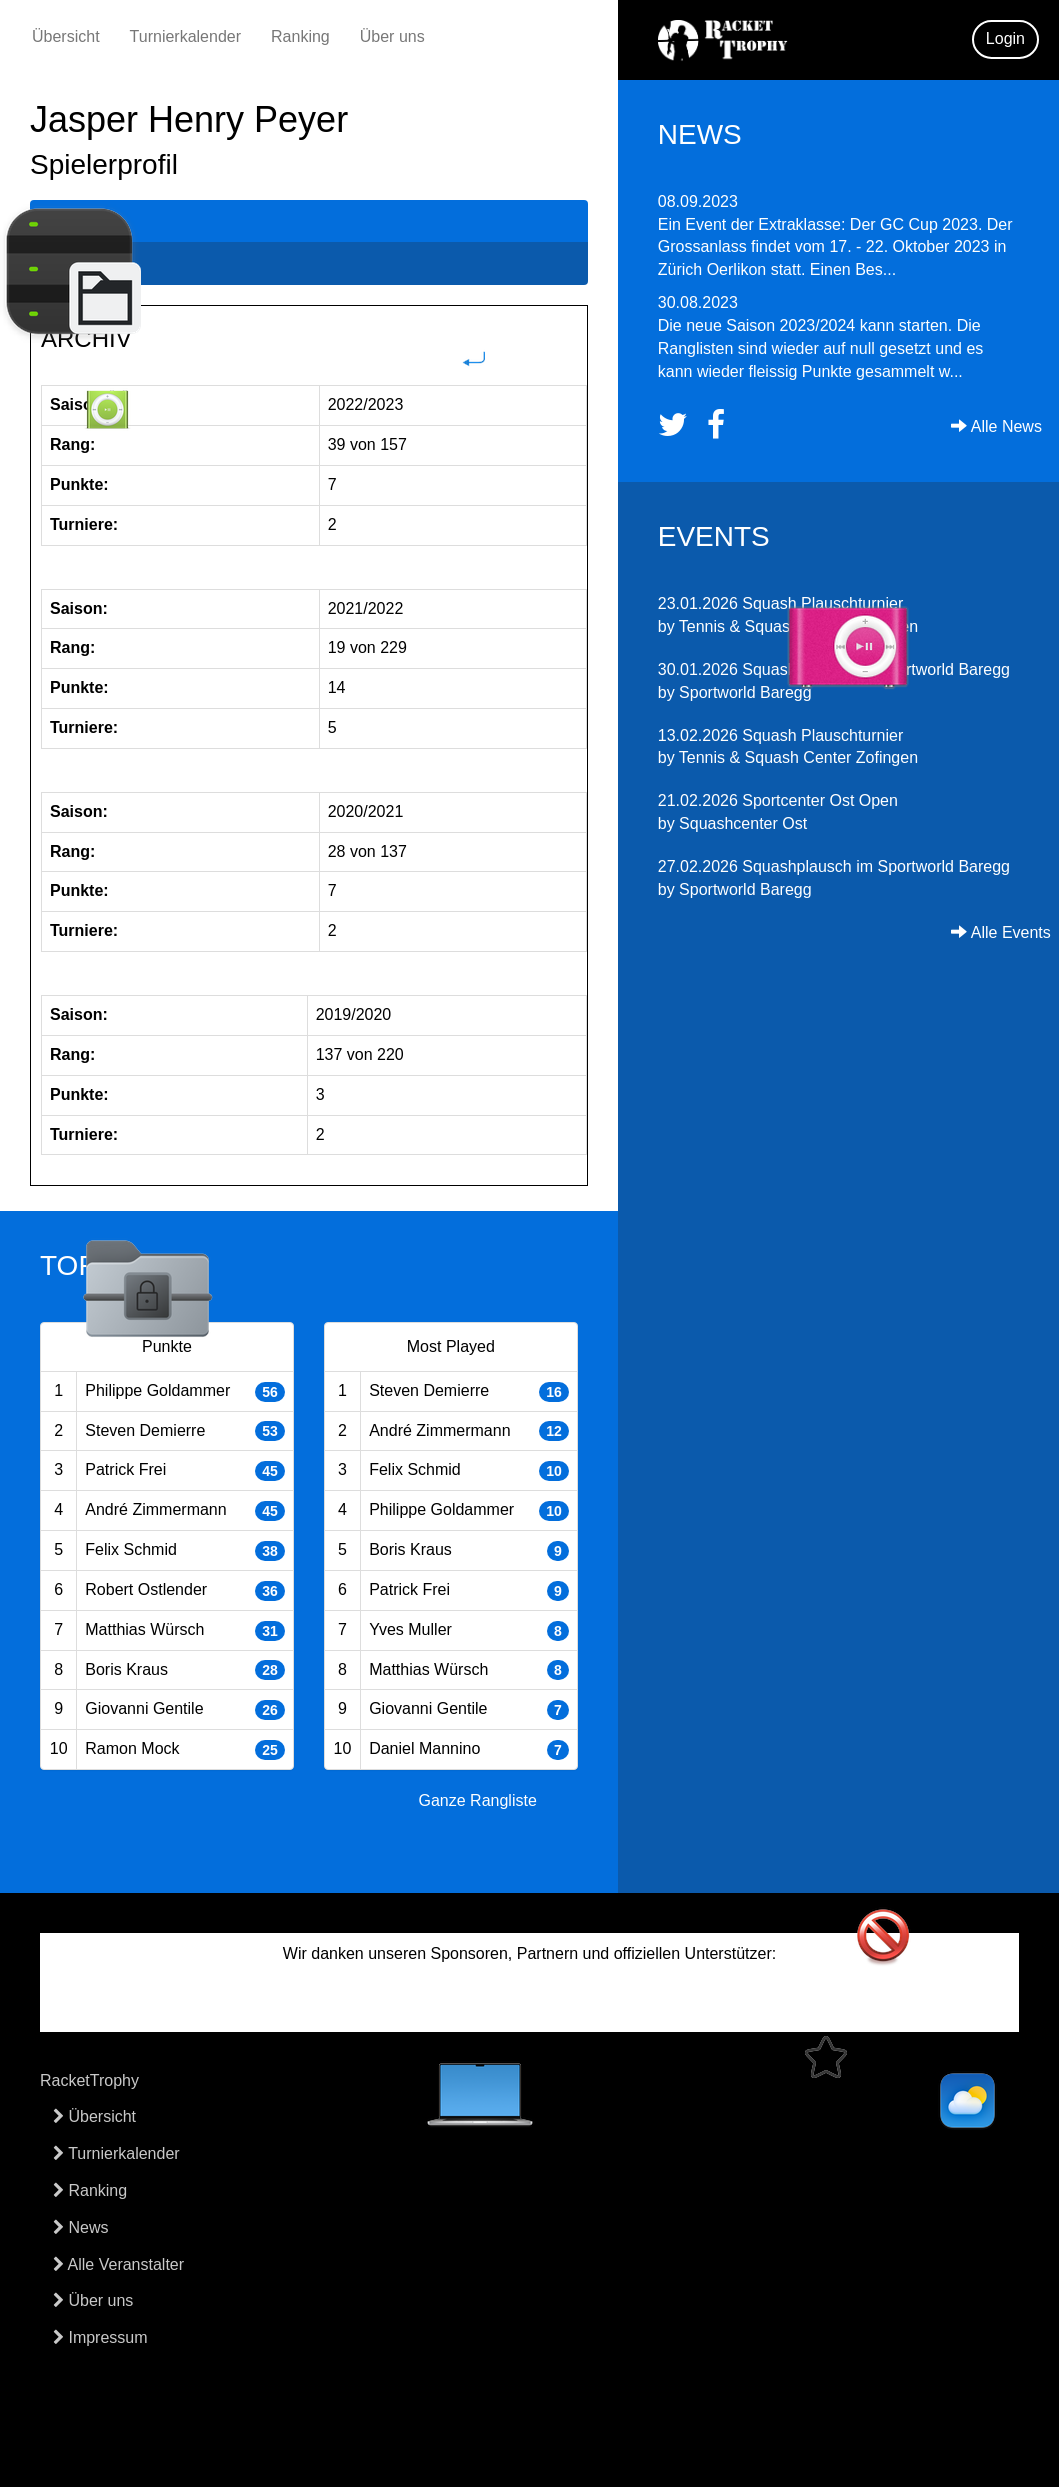  What do you see at coordinates (473, 357) in the screenshot?
I see `reply to an email message` at bounding box center [473, 357].